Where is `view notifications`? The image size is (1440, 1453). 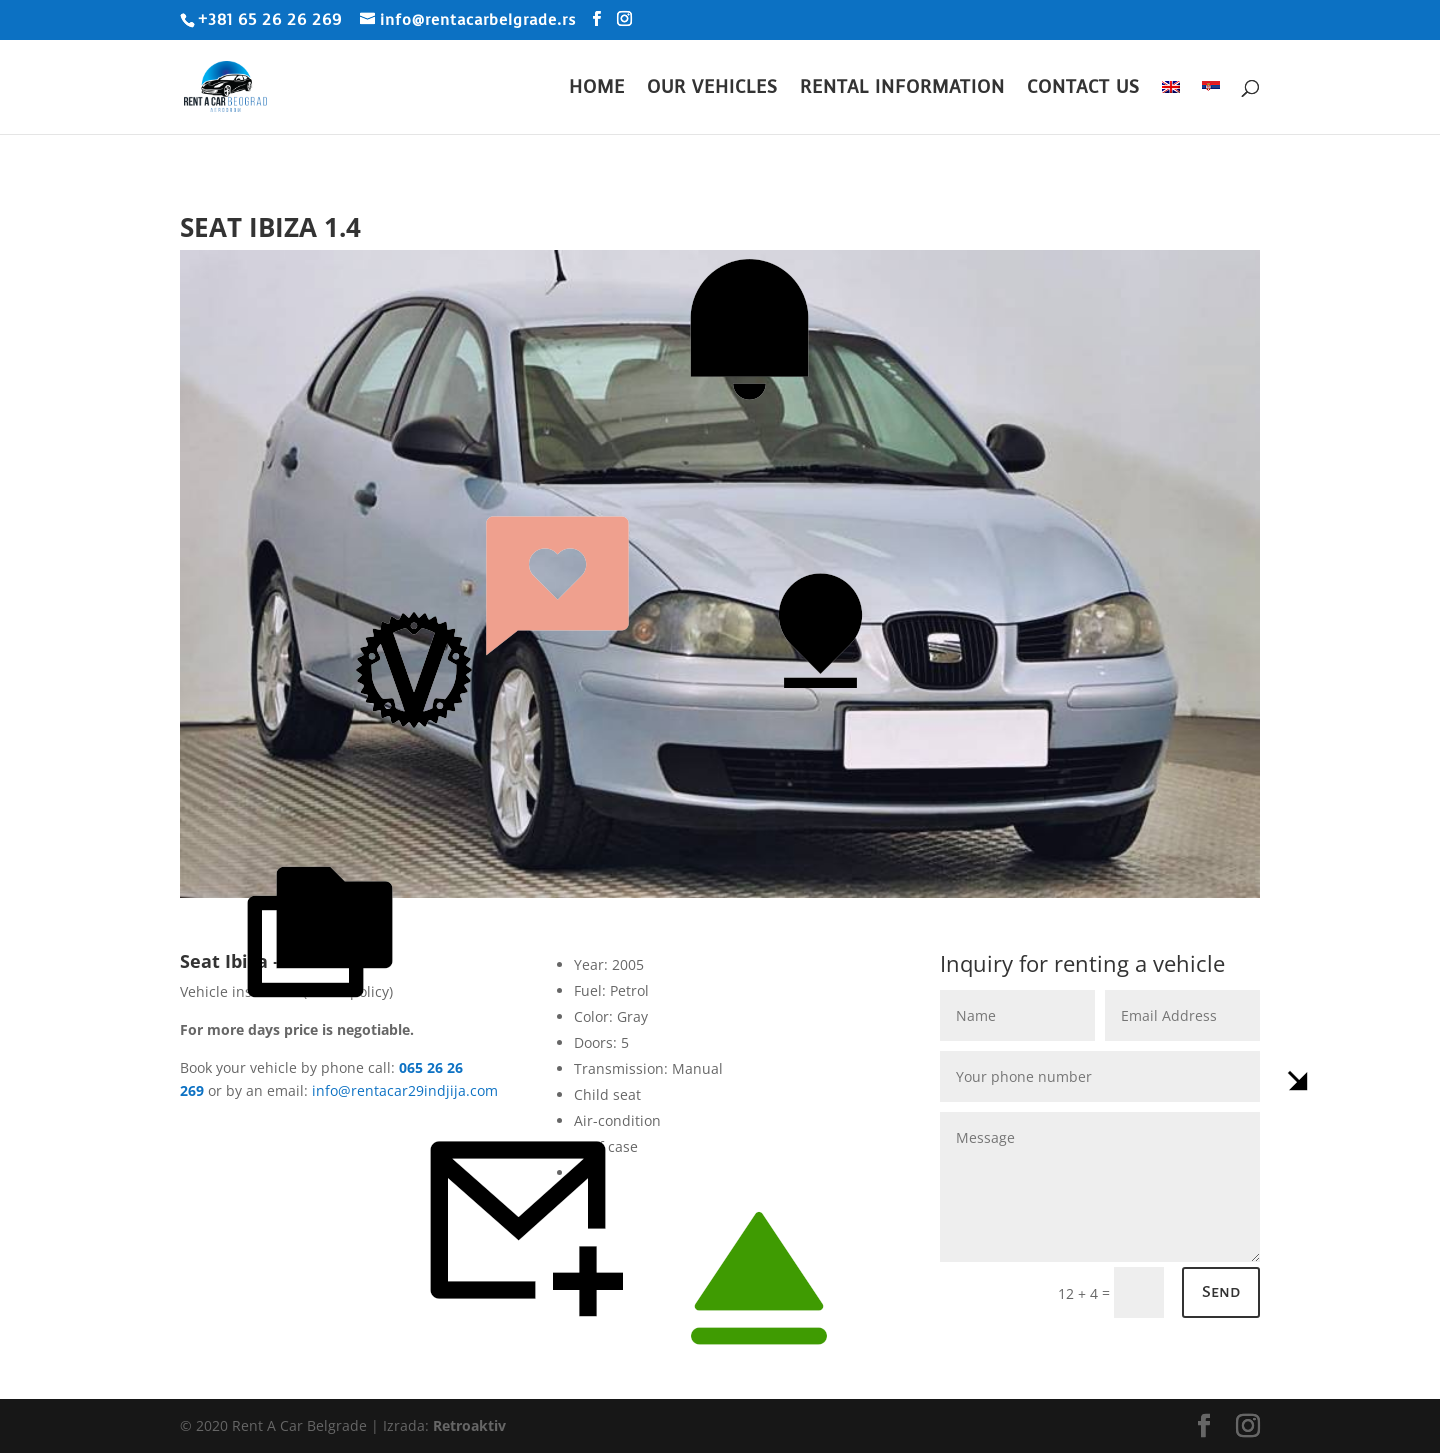 view notifications is located at coordinates (749, 324).